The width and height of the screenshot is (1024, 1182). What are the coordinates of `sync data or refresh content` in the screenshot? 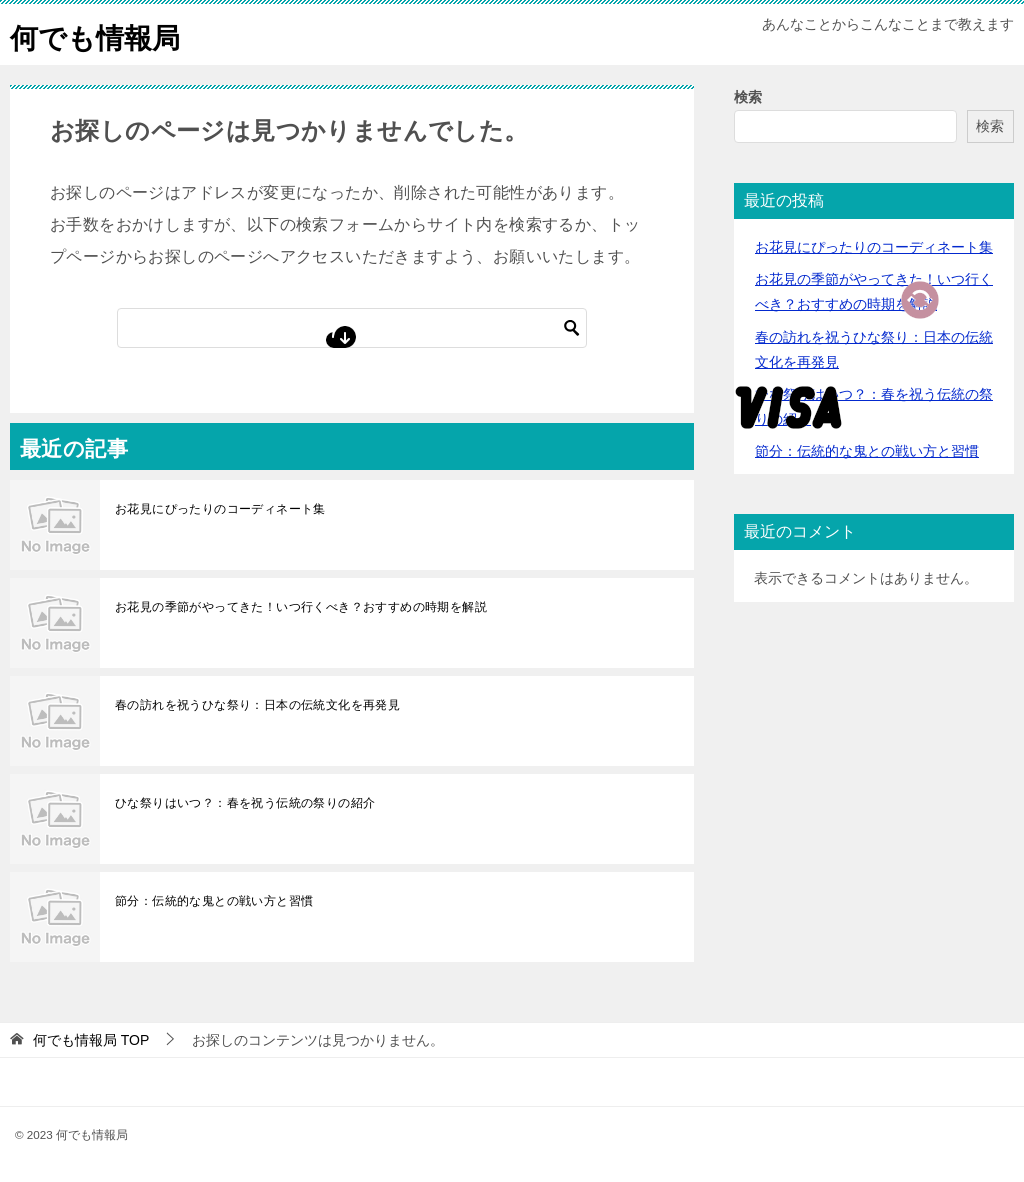 It's located at (920, 300).